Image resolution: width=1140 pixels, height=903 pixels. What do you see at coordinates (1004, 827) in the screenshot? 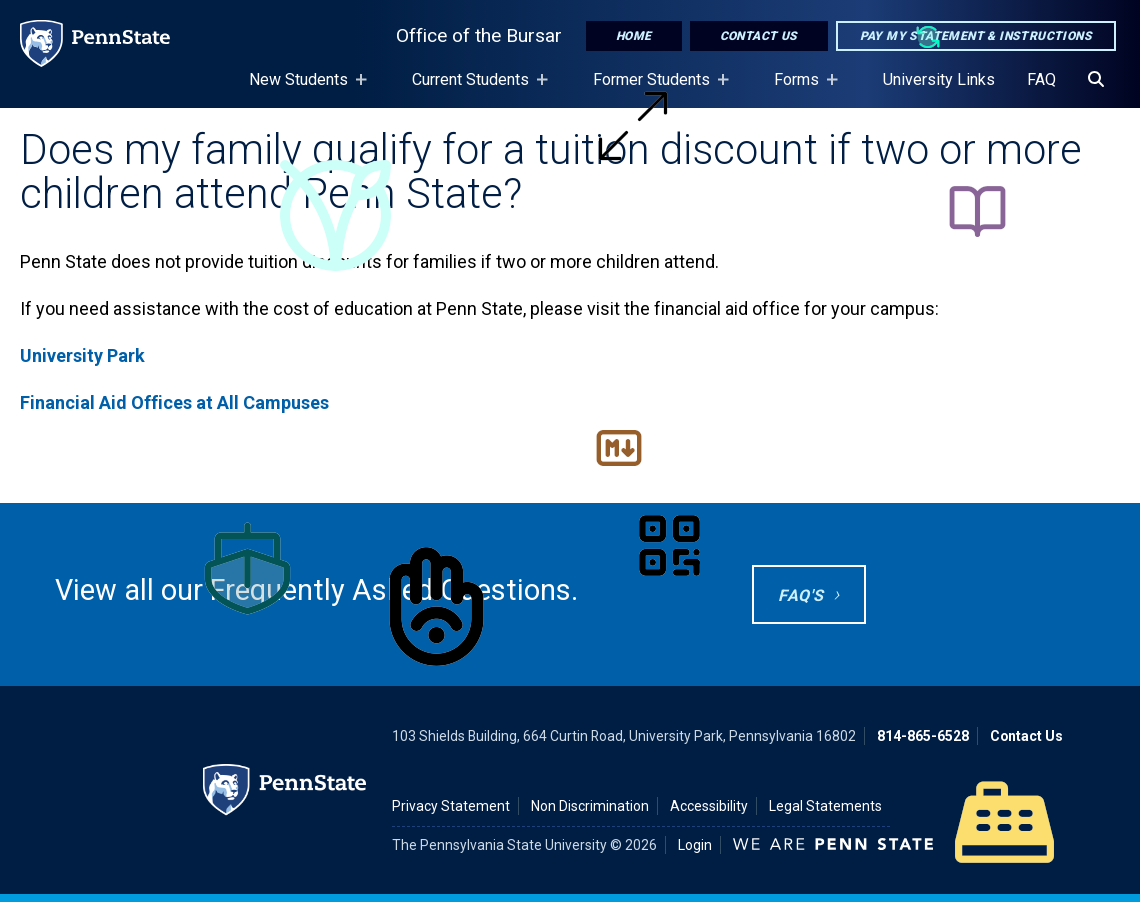
I see `access point of sale system` at bounding box center [1004, 827].